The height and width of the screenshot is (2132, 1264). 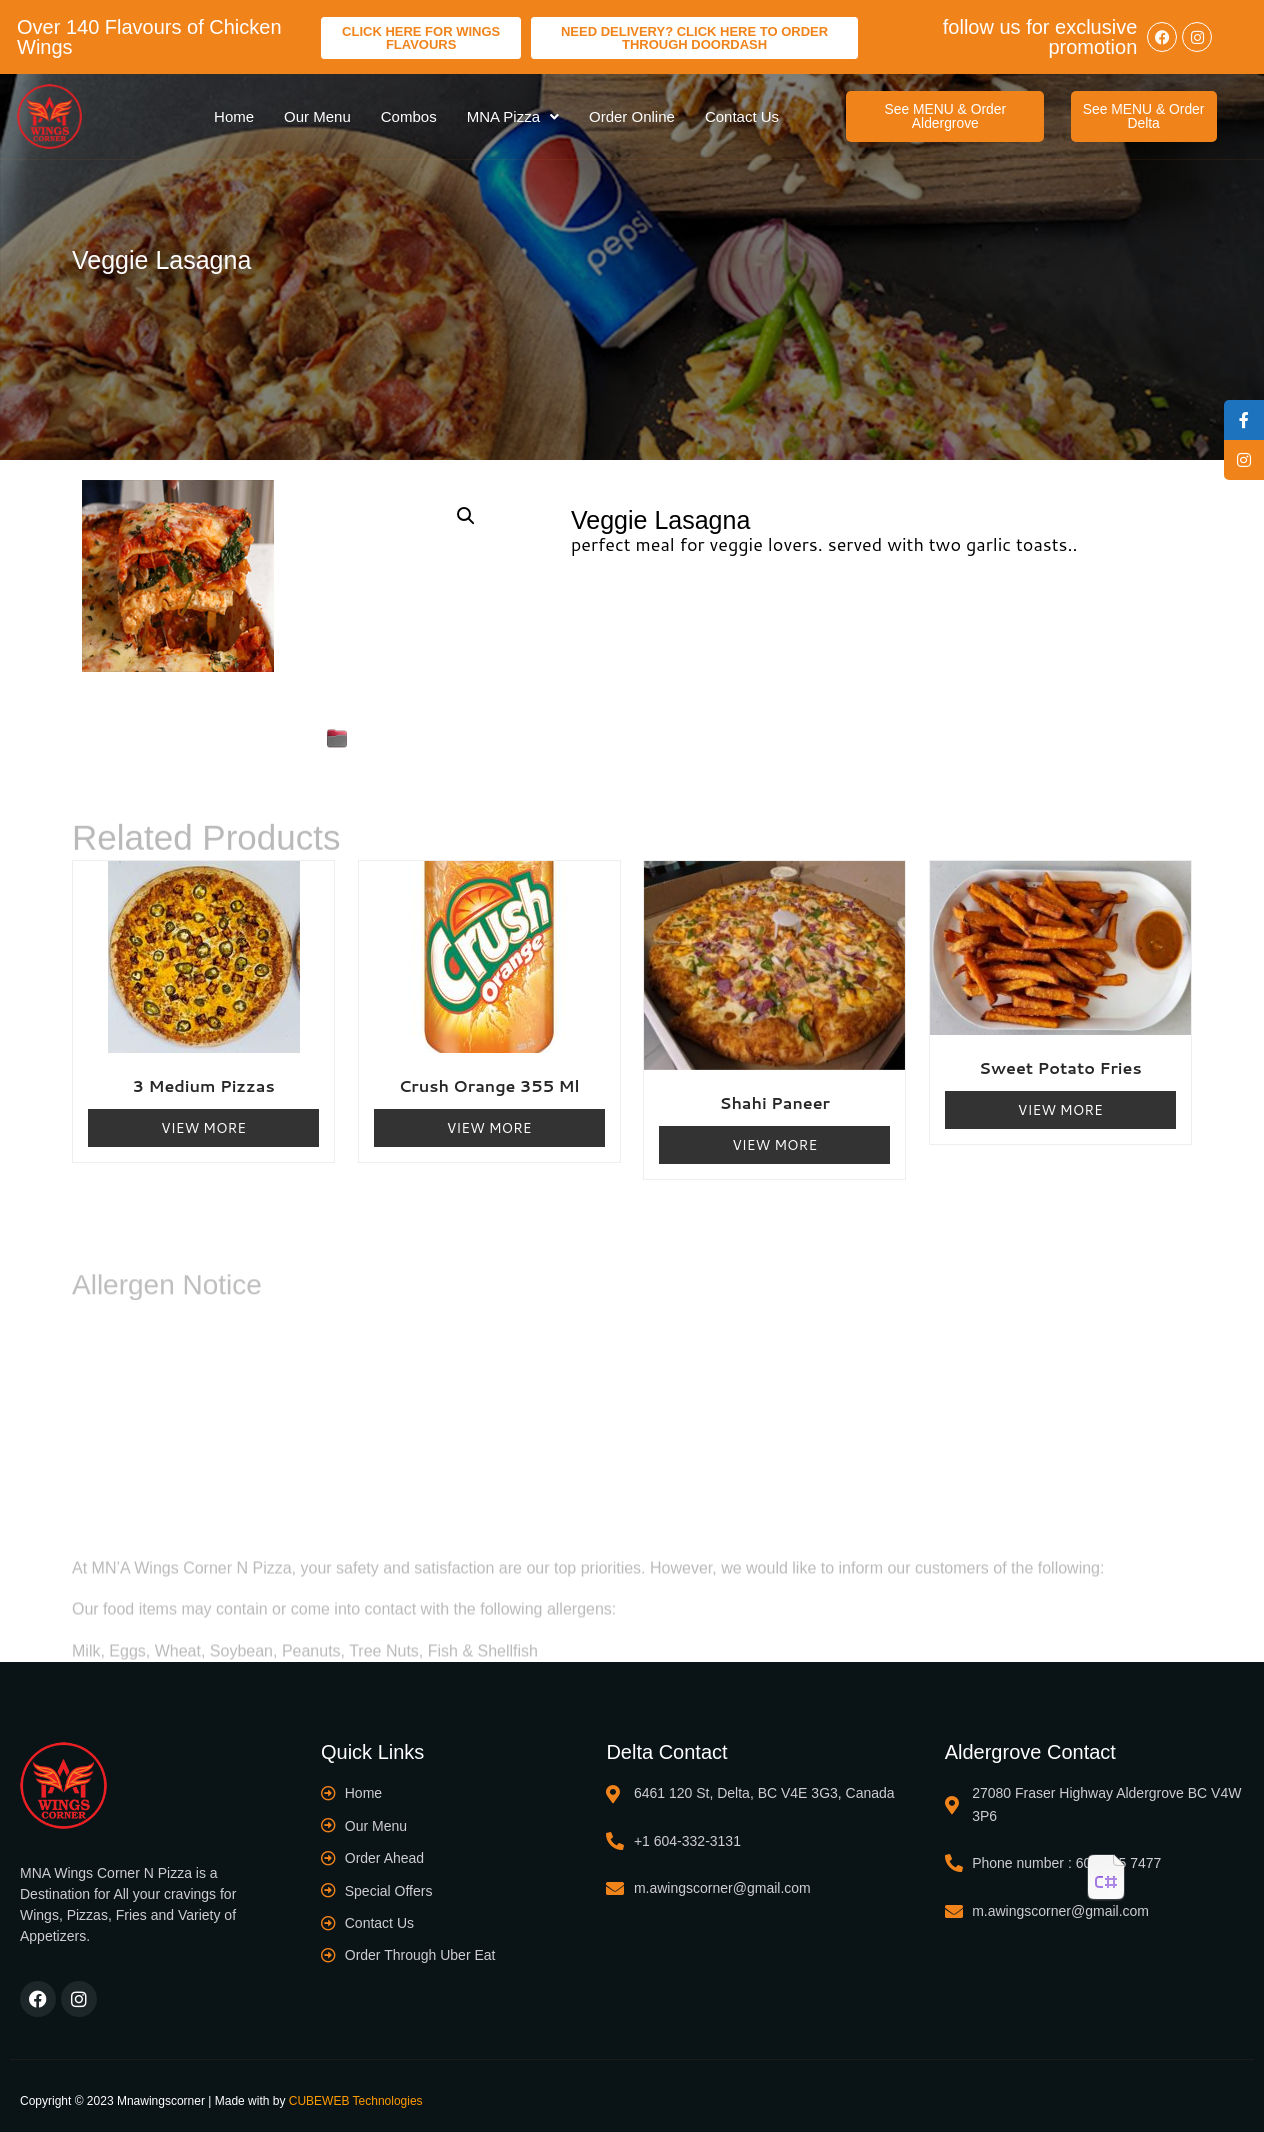 I want to click on a C# source code file, so click(x=1106, y=1877).